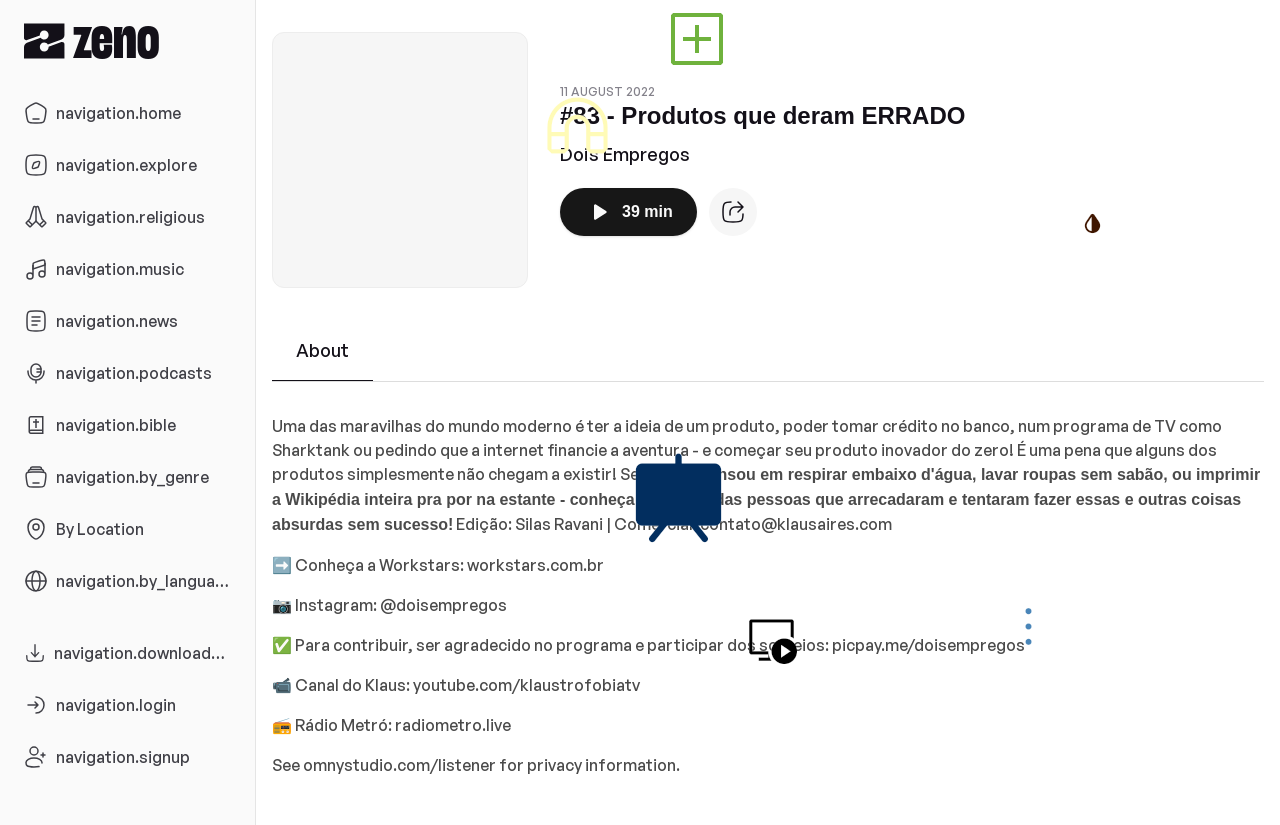  Describe the element at coordinates (678, 499) in the screenshot. I see `start or view a presentation` at that location.